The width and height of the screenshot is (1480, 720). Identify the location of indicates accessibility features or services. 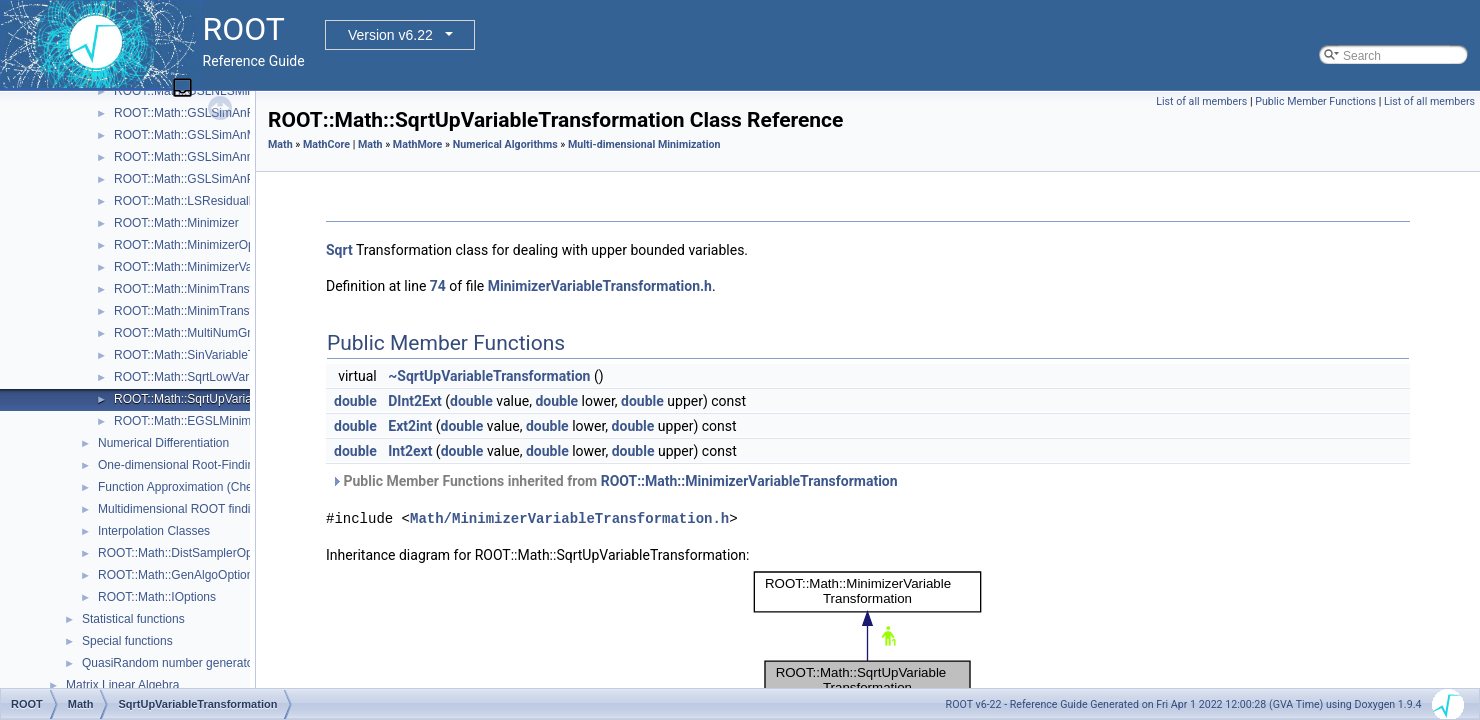
(888, 636).